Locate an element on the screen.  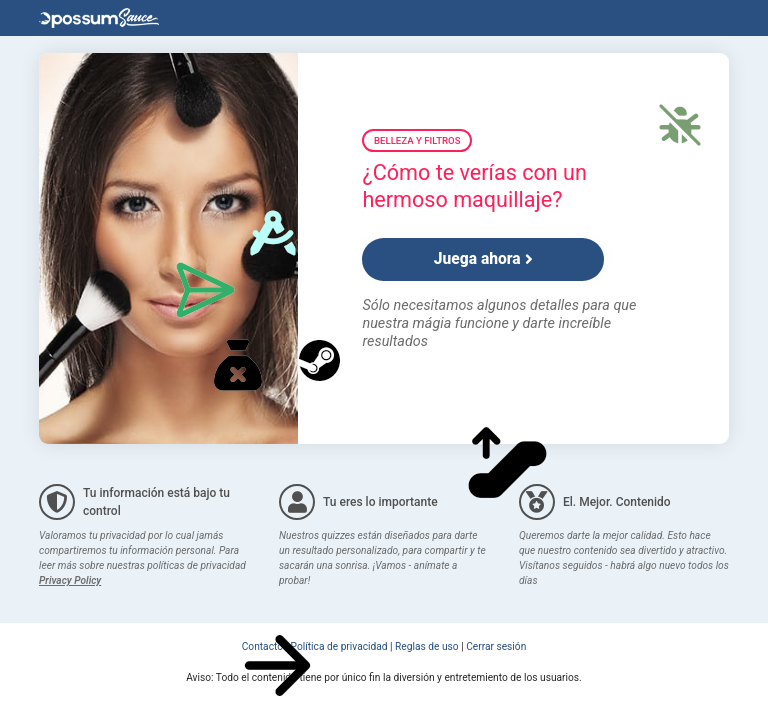
escalator going up is located at coordinates (507, 462).